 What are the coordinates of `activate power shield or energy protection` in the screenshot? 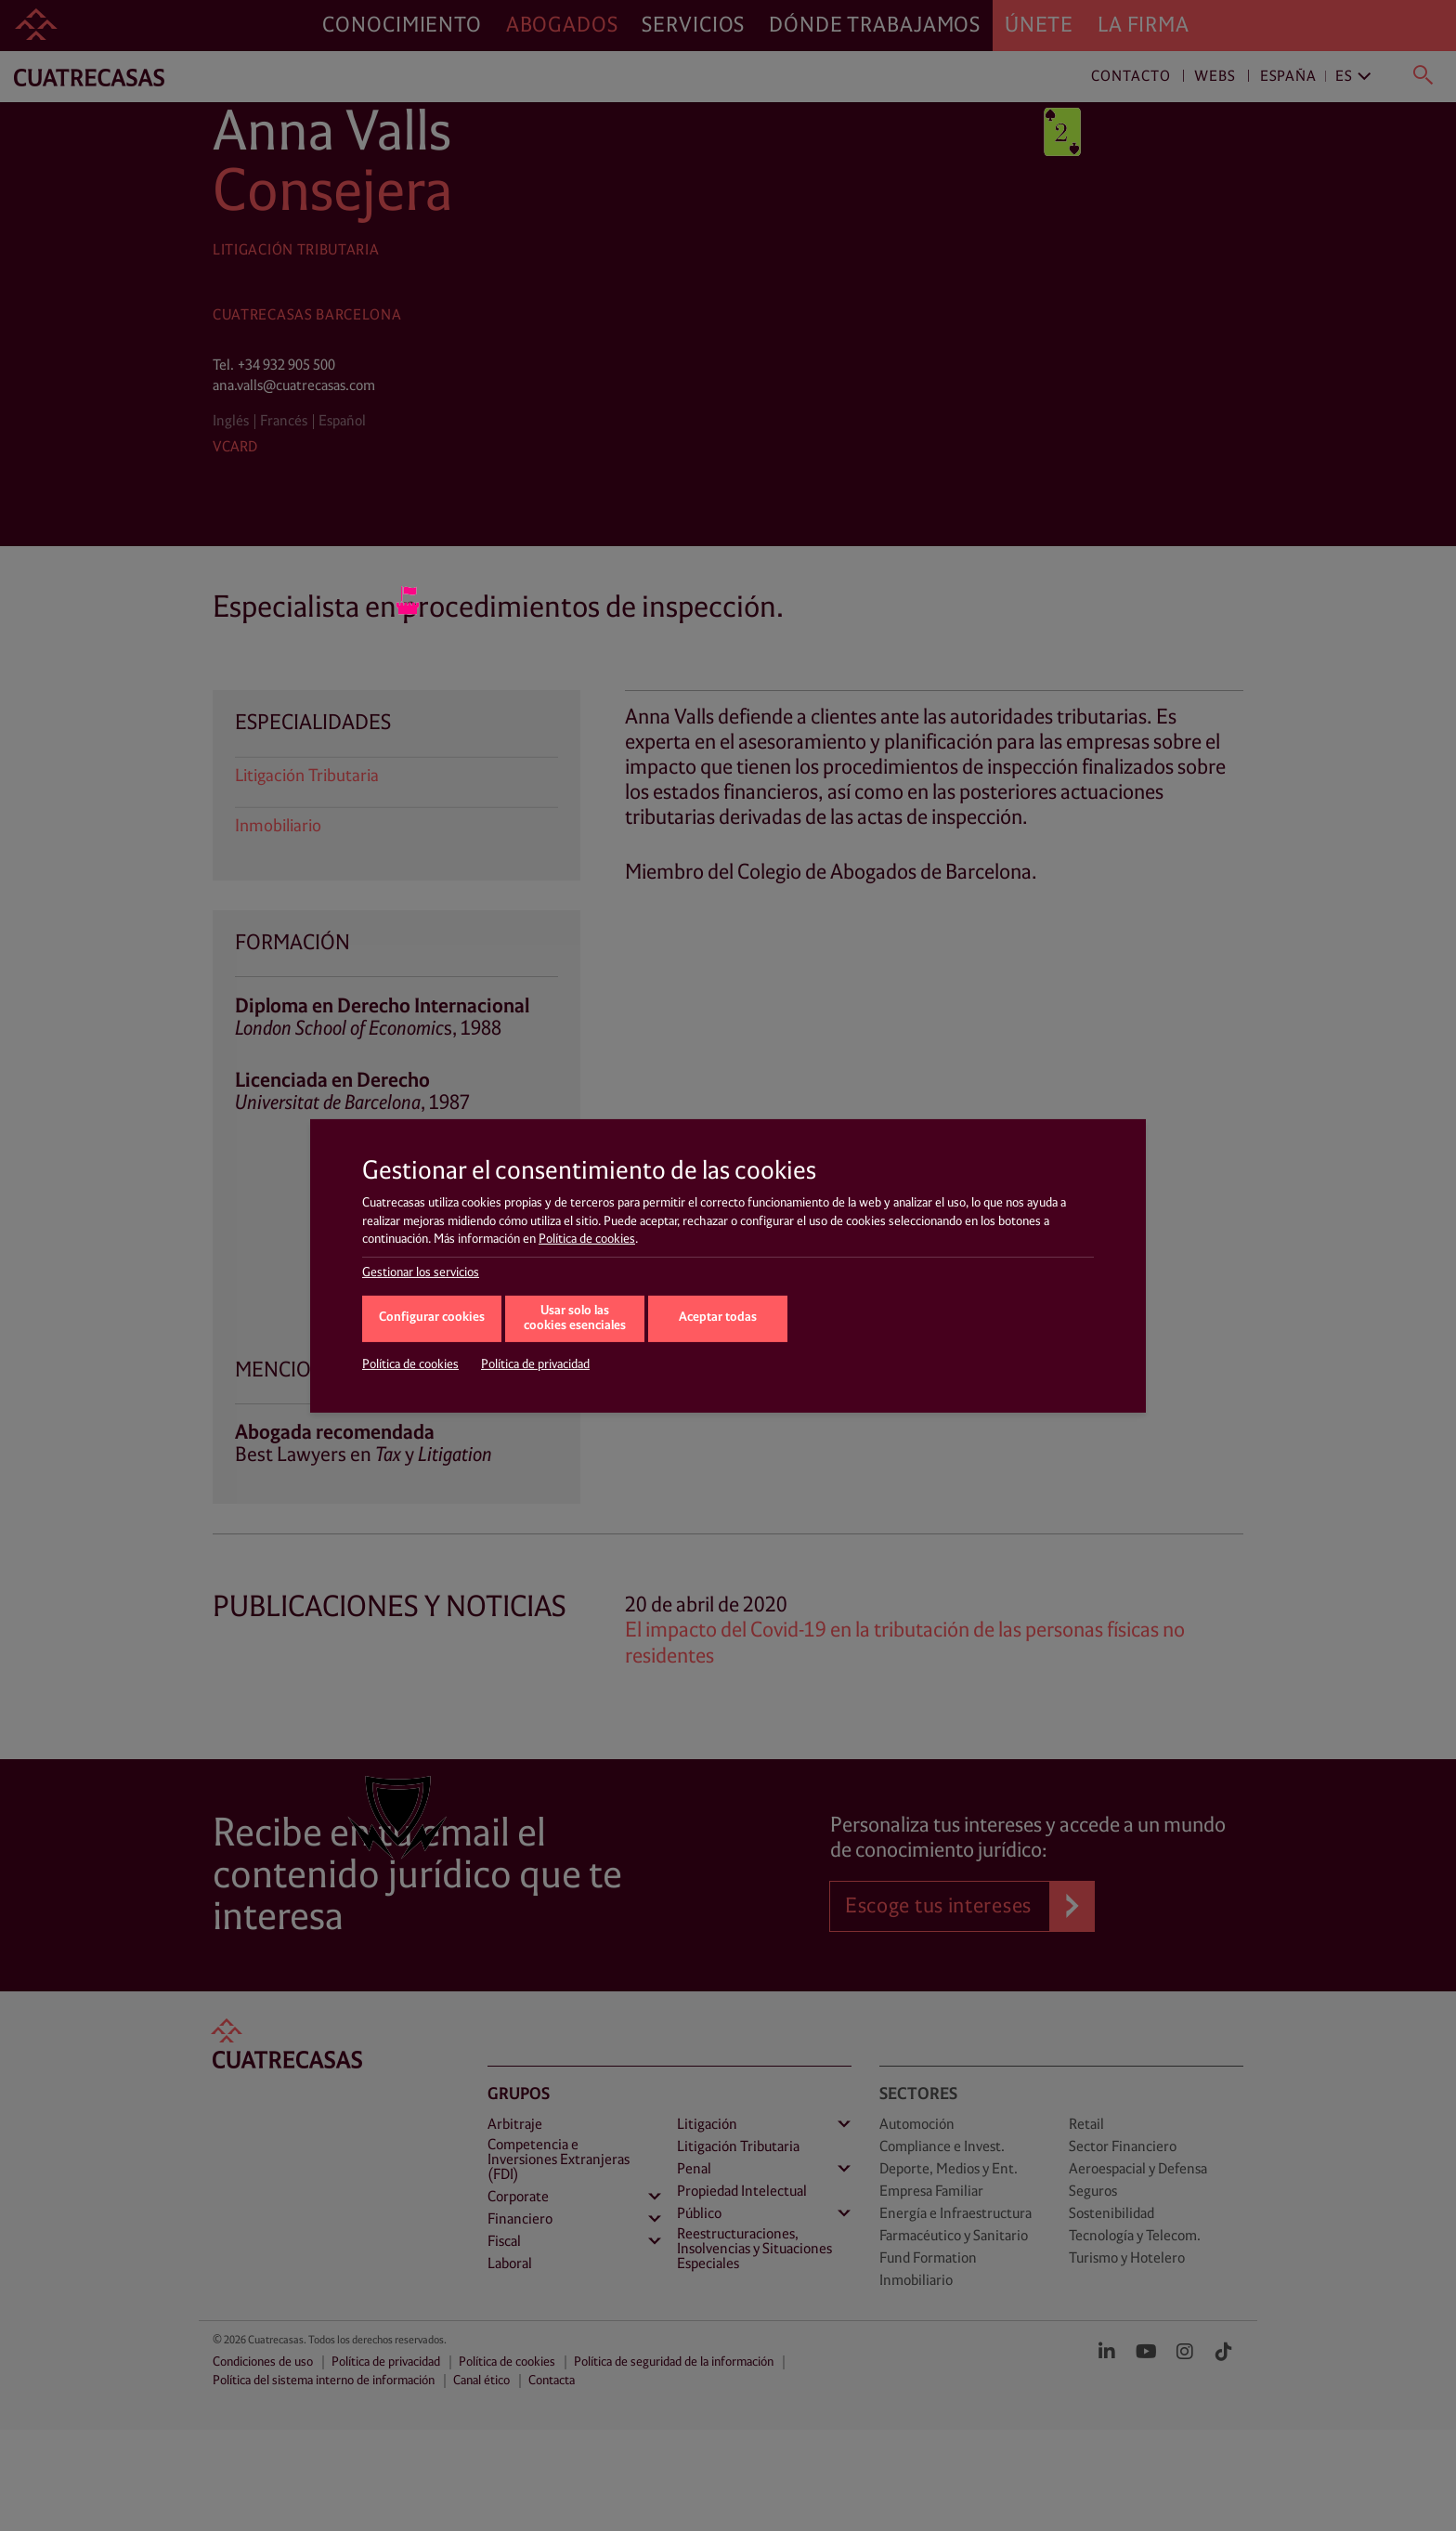 It's located at (397, 1814).